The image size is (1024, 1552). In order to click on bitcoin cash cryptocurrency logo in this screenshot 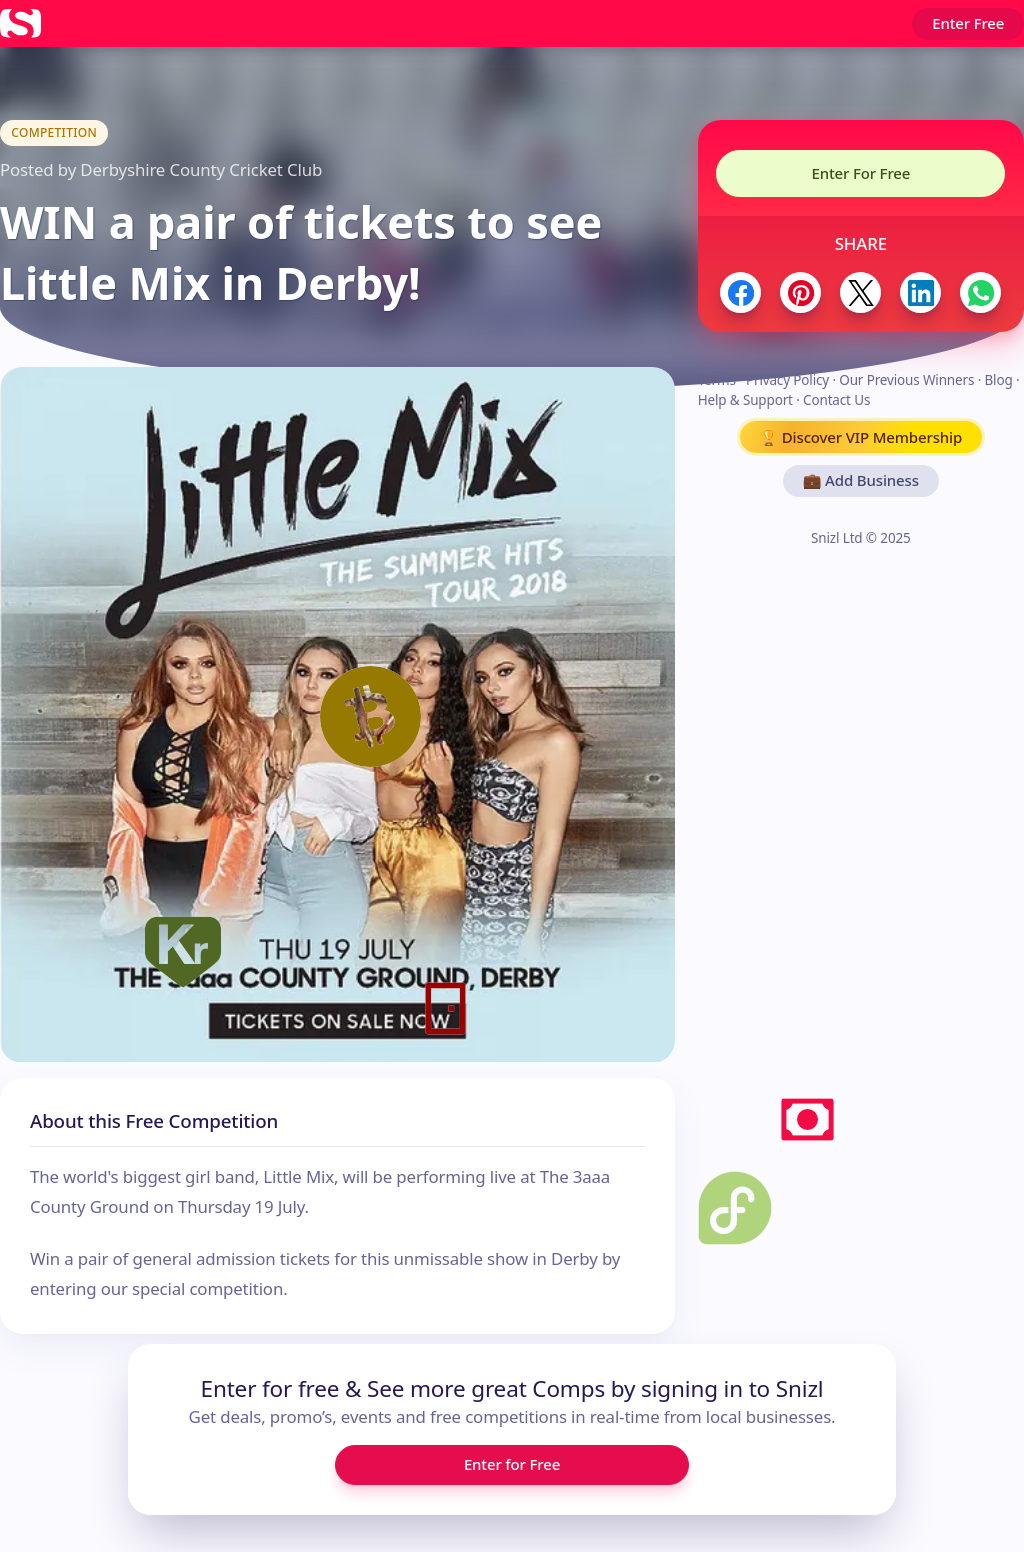, I will do `click(370, 716)`.